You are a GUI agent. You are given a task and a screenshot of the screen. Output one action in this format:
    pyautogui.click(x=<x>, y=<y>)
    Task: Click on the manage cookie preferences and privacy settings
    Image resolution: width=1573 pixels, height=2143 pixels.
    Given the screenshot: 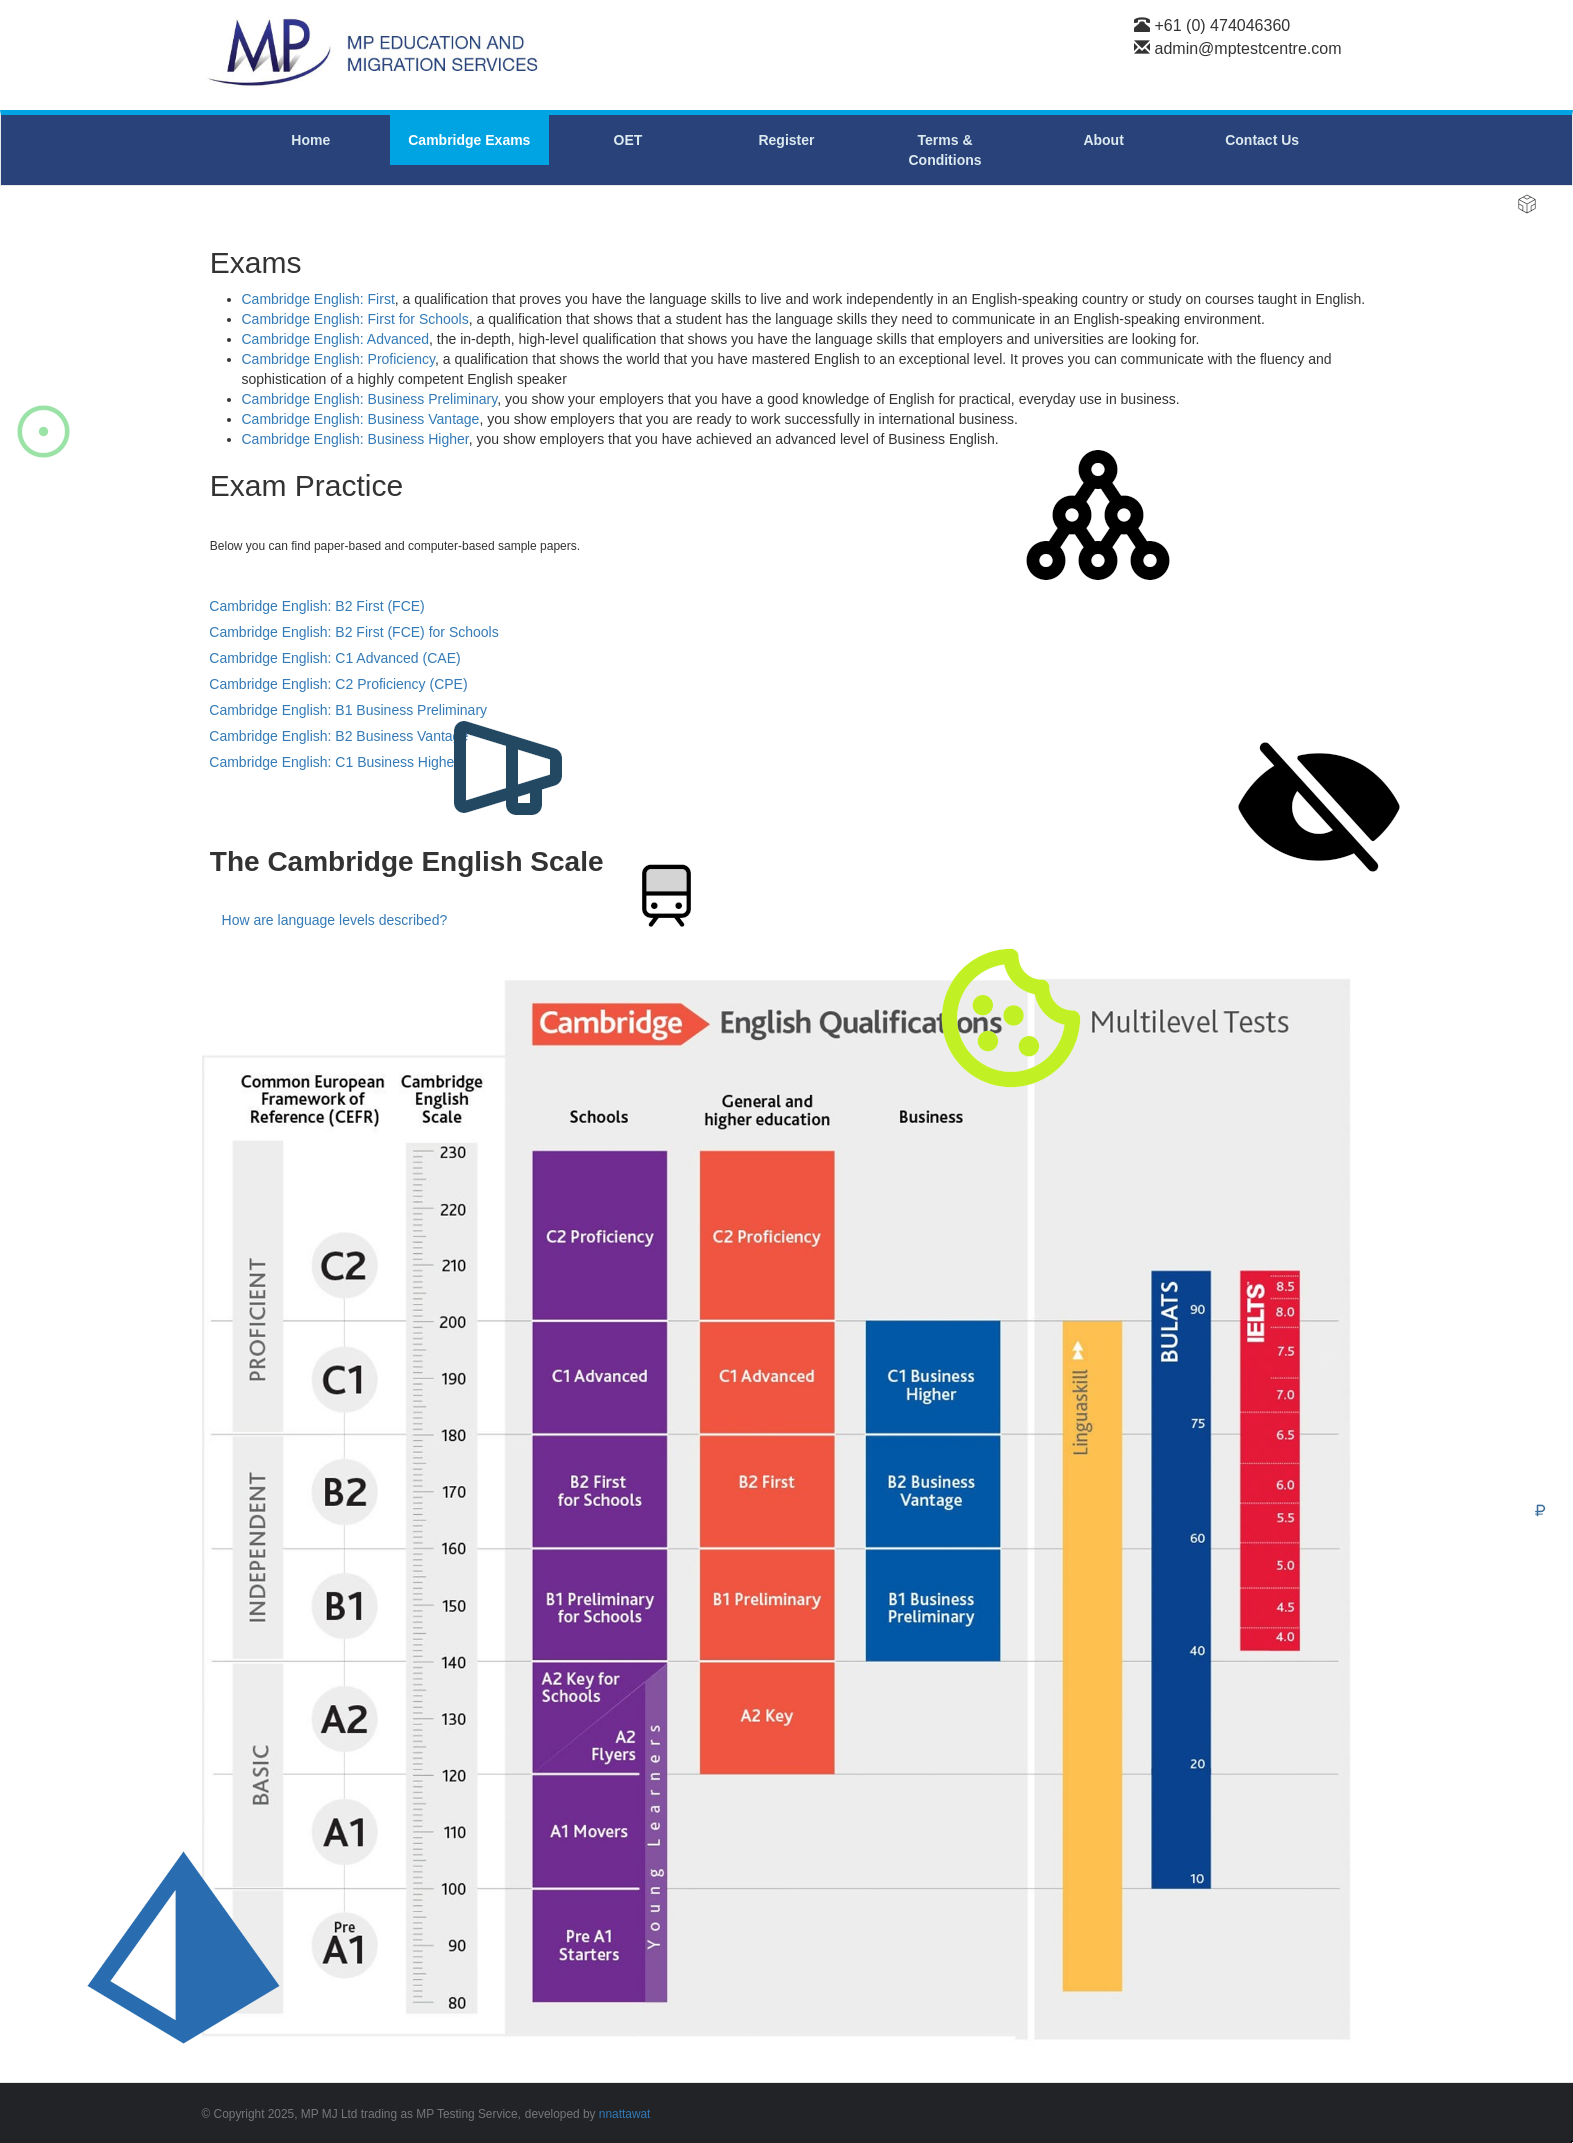 What is the action you would take?
    pyautogui.click(x=1011, y=1018)
    